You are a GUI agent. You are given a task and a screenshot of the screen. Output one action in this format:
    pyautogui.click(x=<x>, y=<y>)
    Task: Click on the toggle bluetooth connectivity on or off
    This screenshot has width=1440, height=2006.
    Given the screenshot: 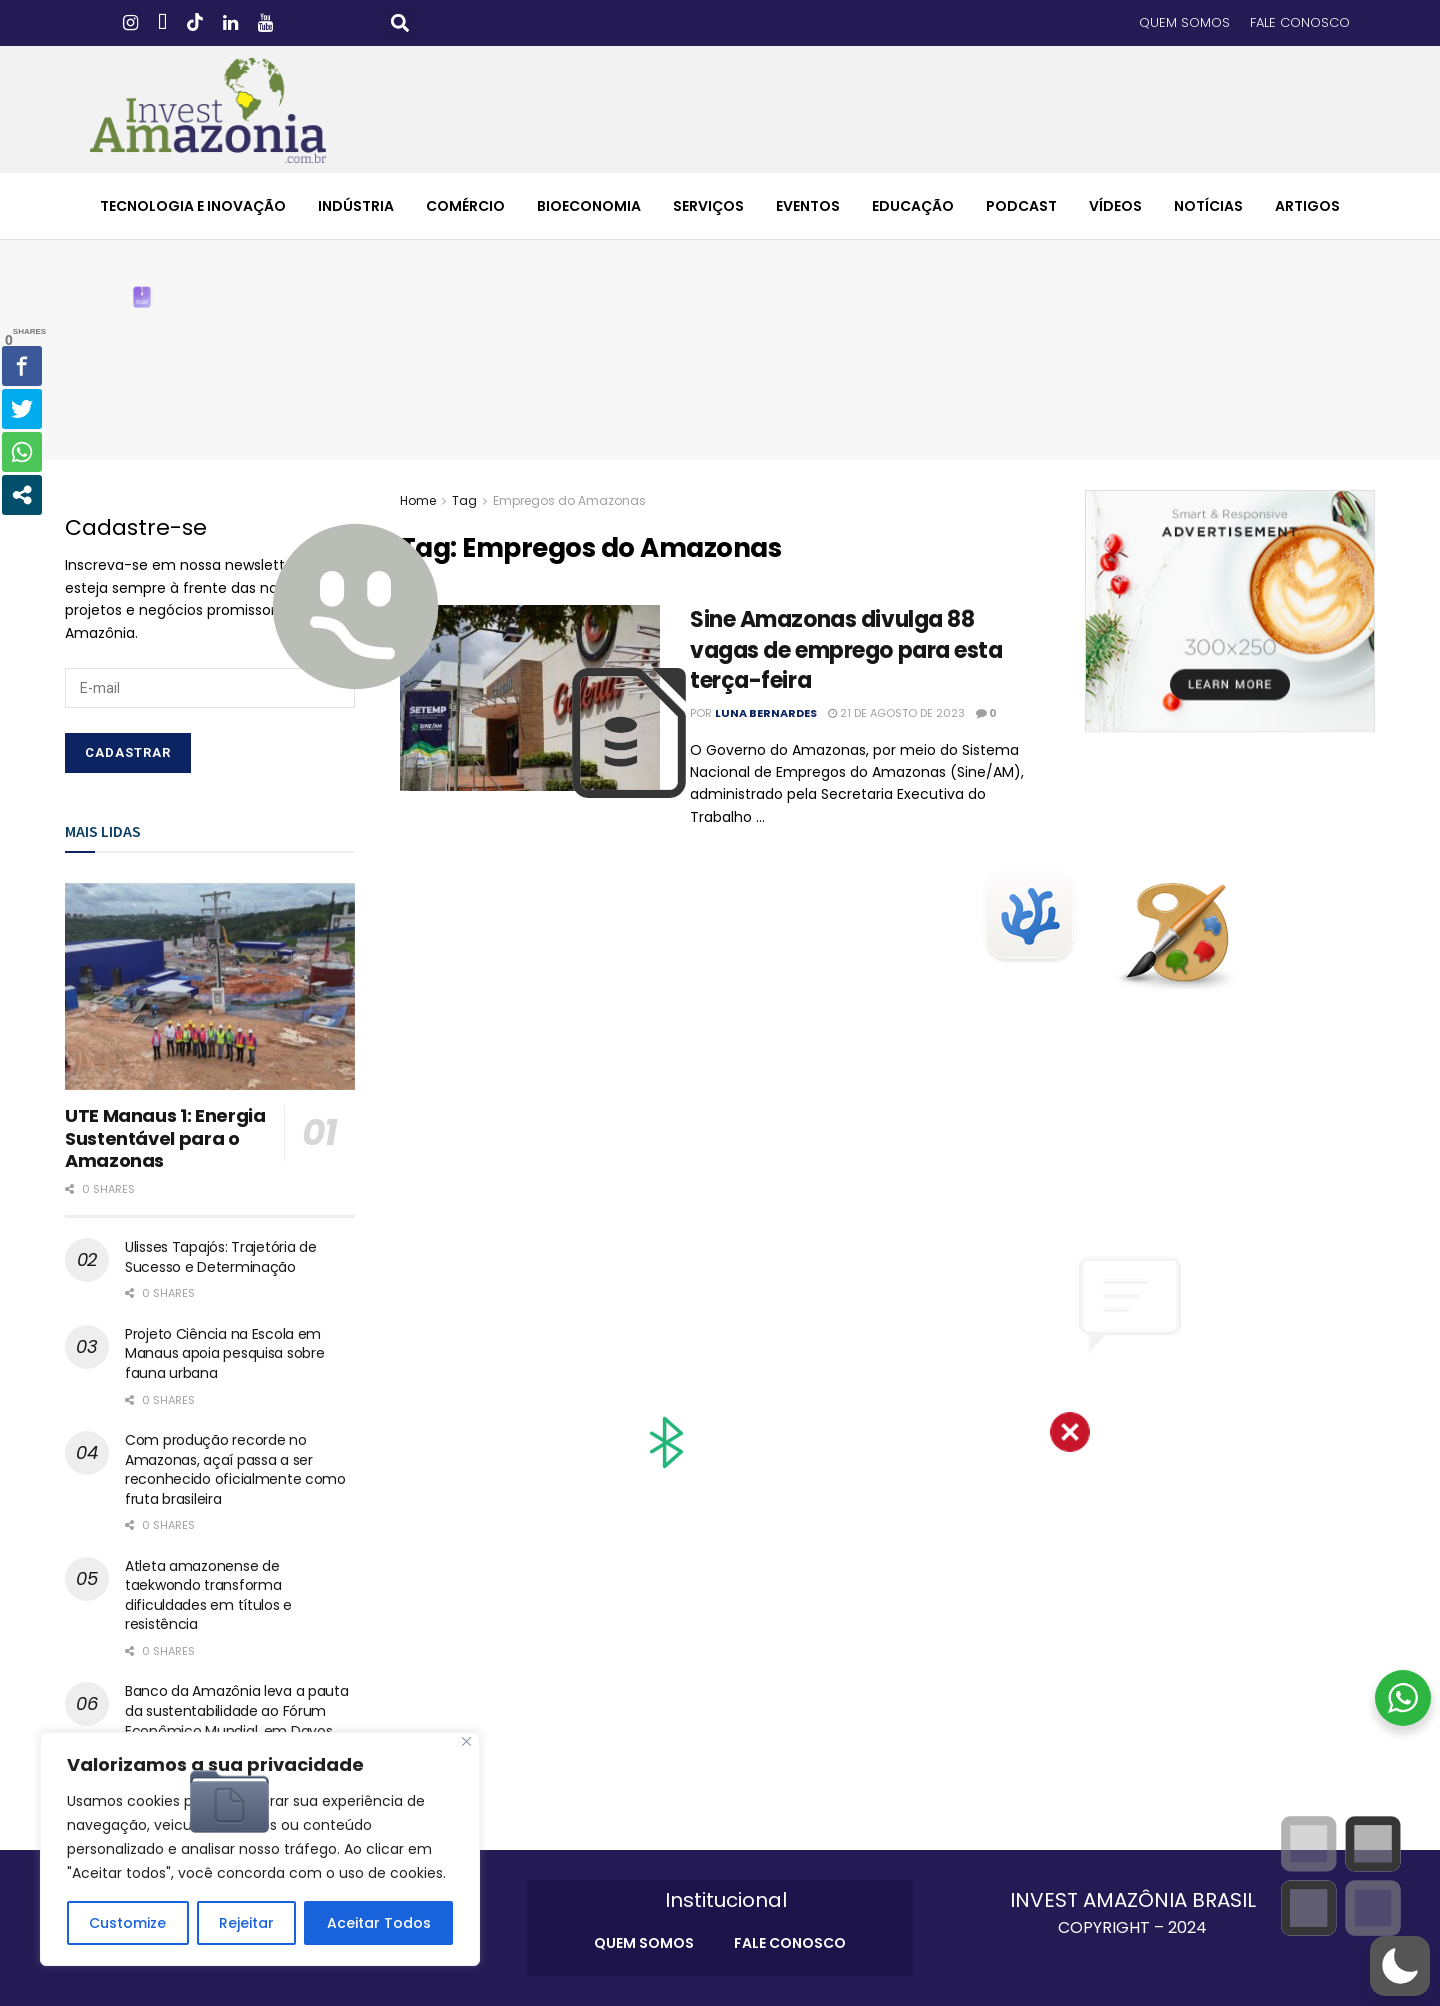 What is the action you would take?
    pyautogui.click(x=666, y=1442)
    